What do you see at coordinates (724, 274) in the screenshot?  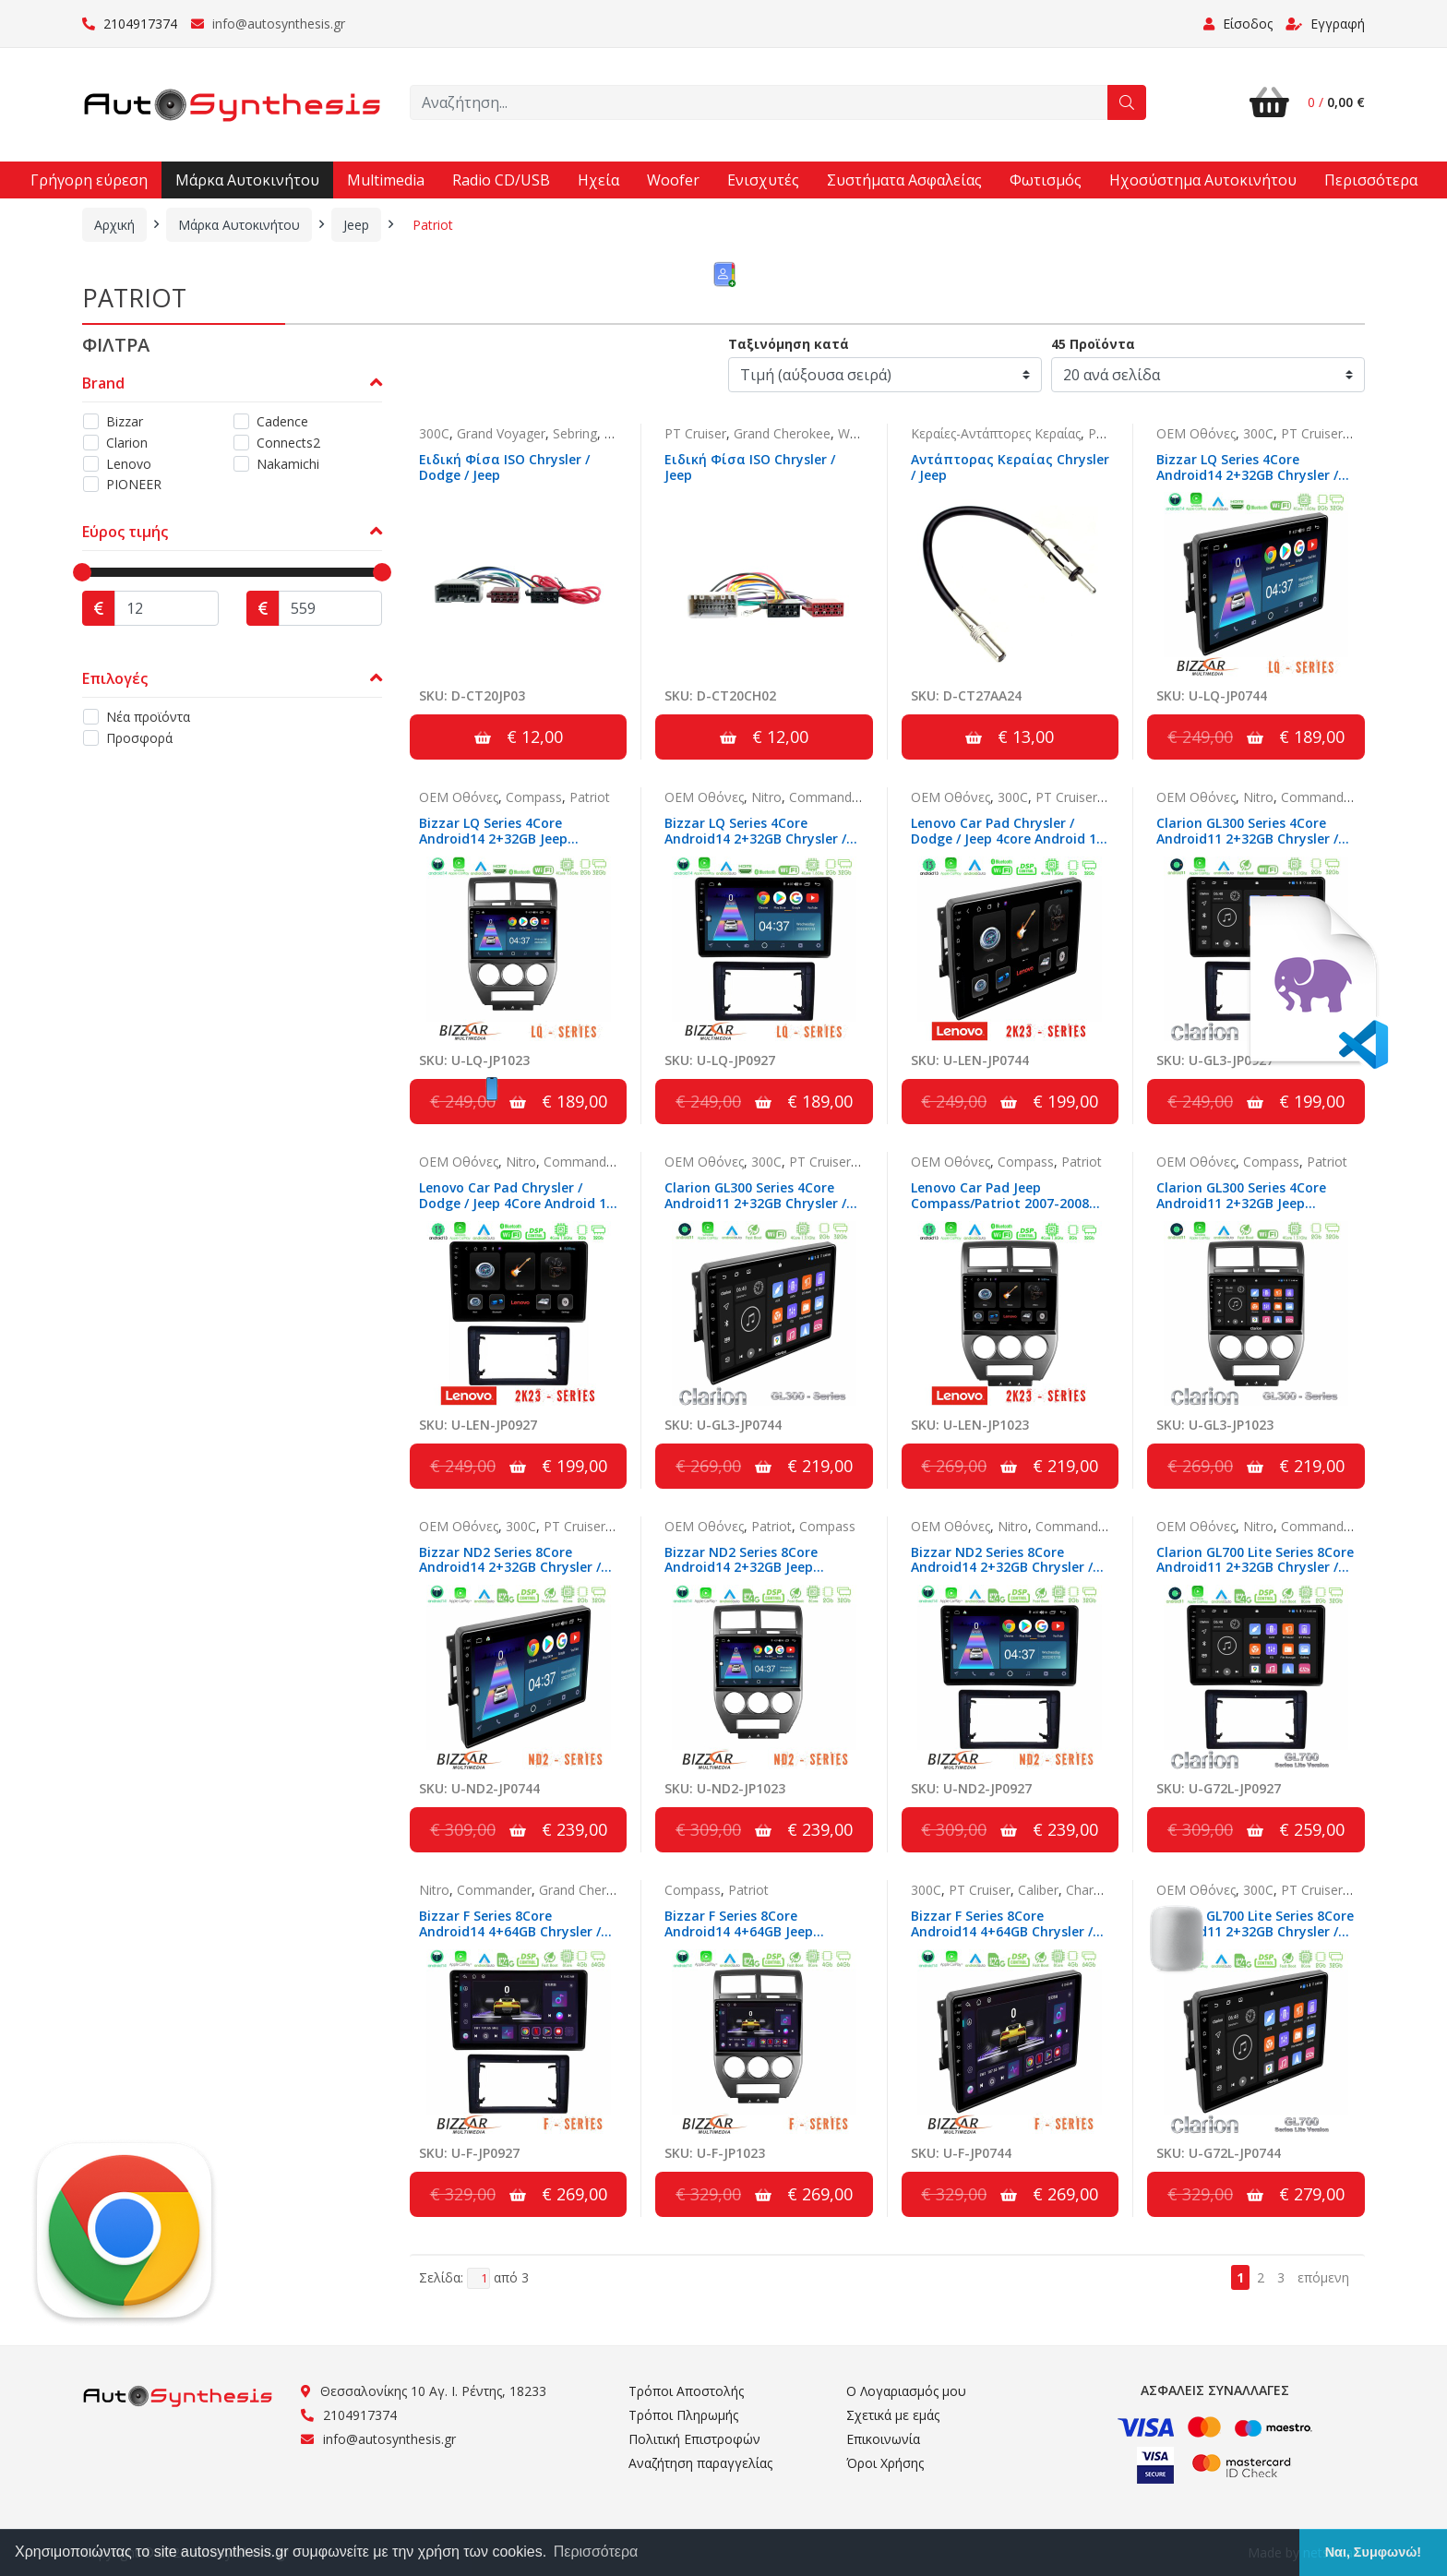 I see `add a new contact` at bounding box center [724, 274].